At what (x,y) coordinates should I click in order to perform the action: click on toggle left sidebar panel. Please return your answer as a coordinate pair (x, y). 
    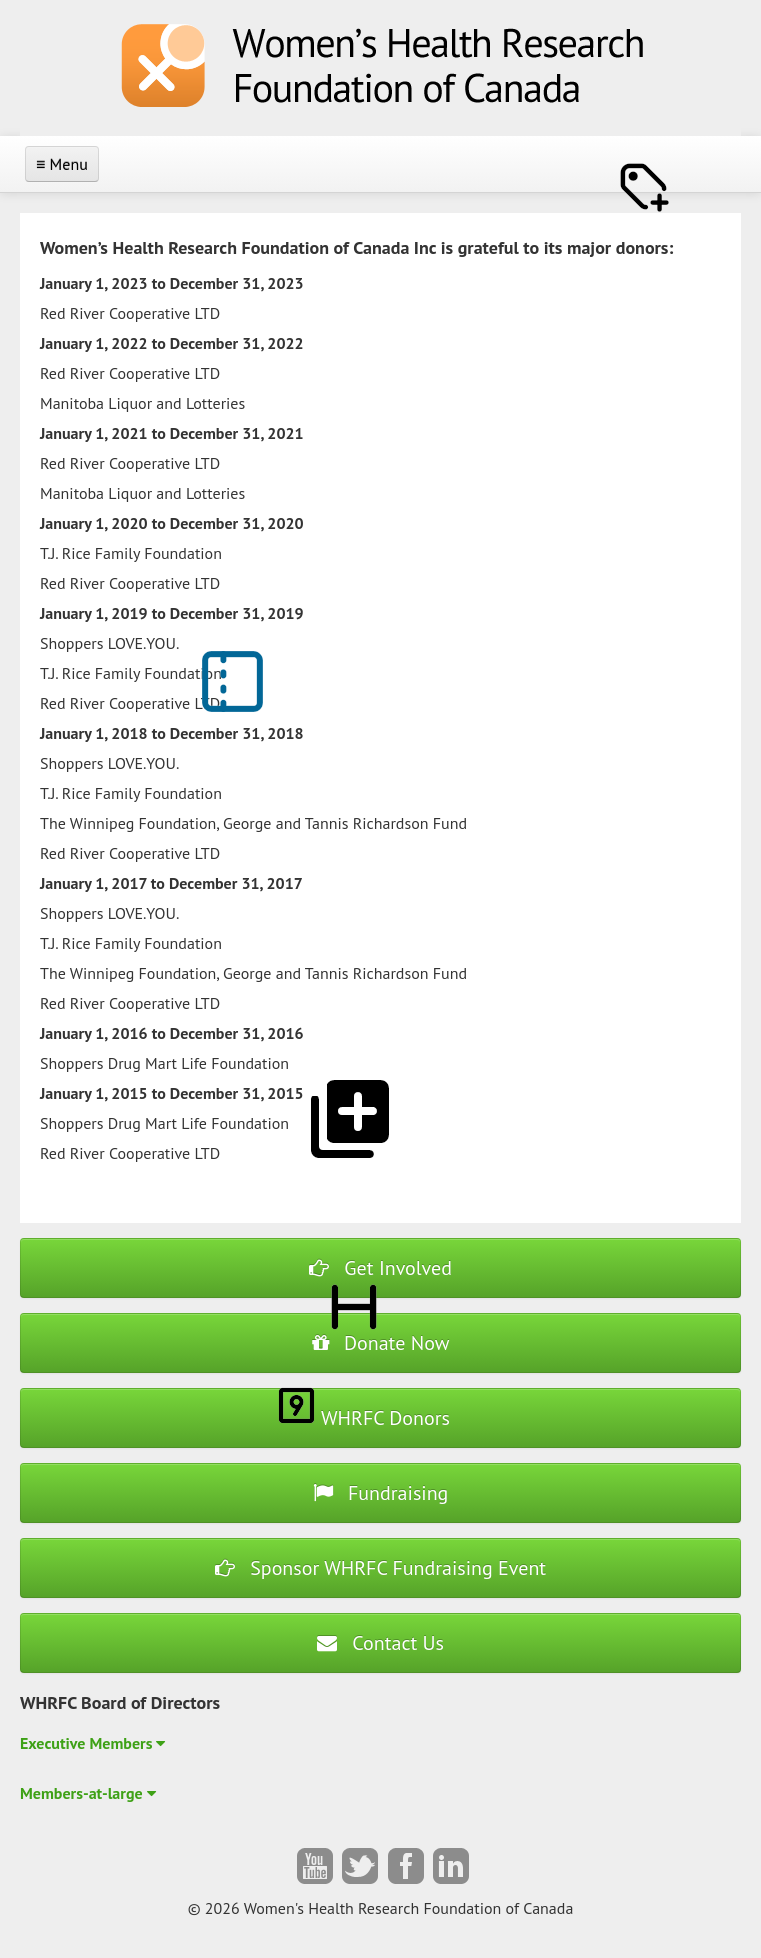
    Looking at the image, I should click on (232, 681).